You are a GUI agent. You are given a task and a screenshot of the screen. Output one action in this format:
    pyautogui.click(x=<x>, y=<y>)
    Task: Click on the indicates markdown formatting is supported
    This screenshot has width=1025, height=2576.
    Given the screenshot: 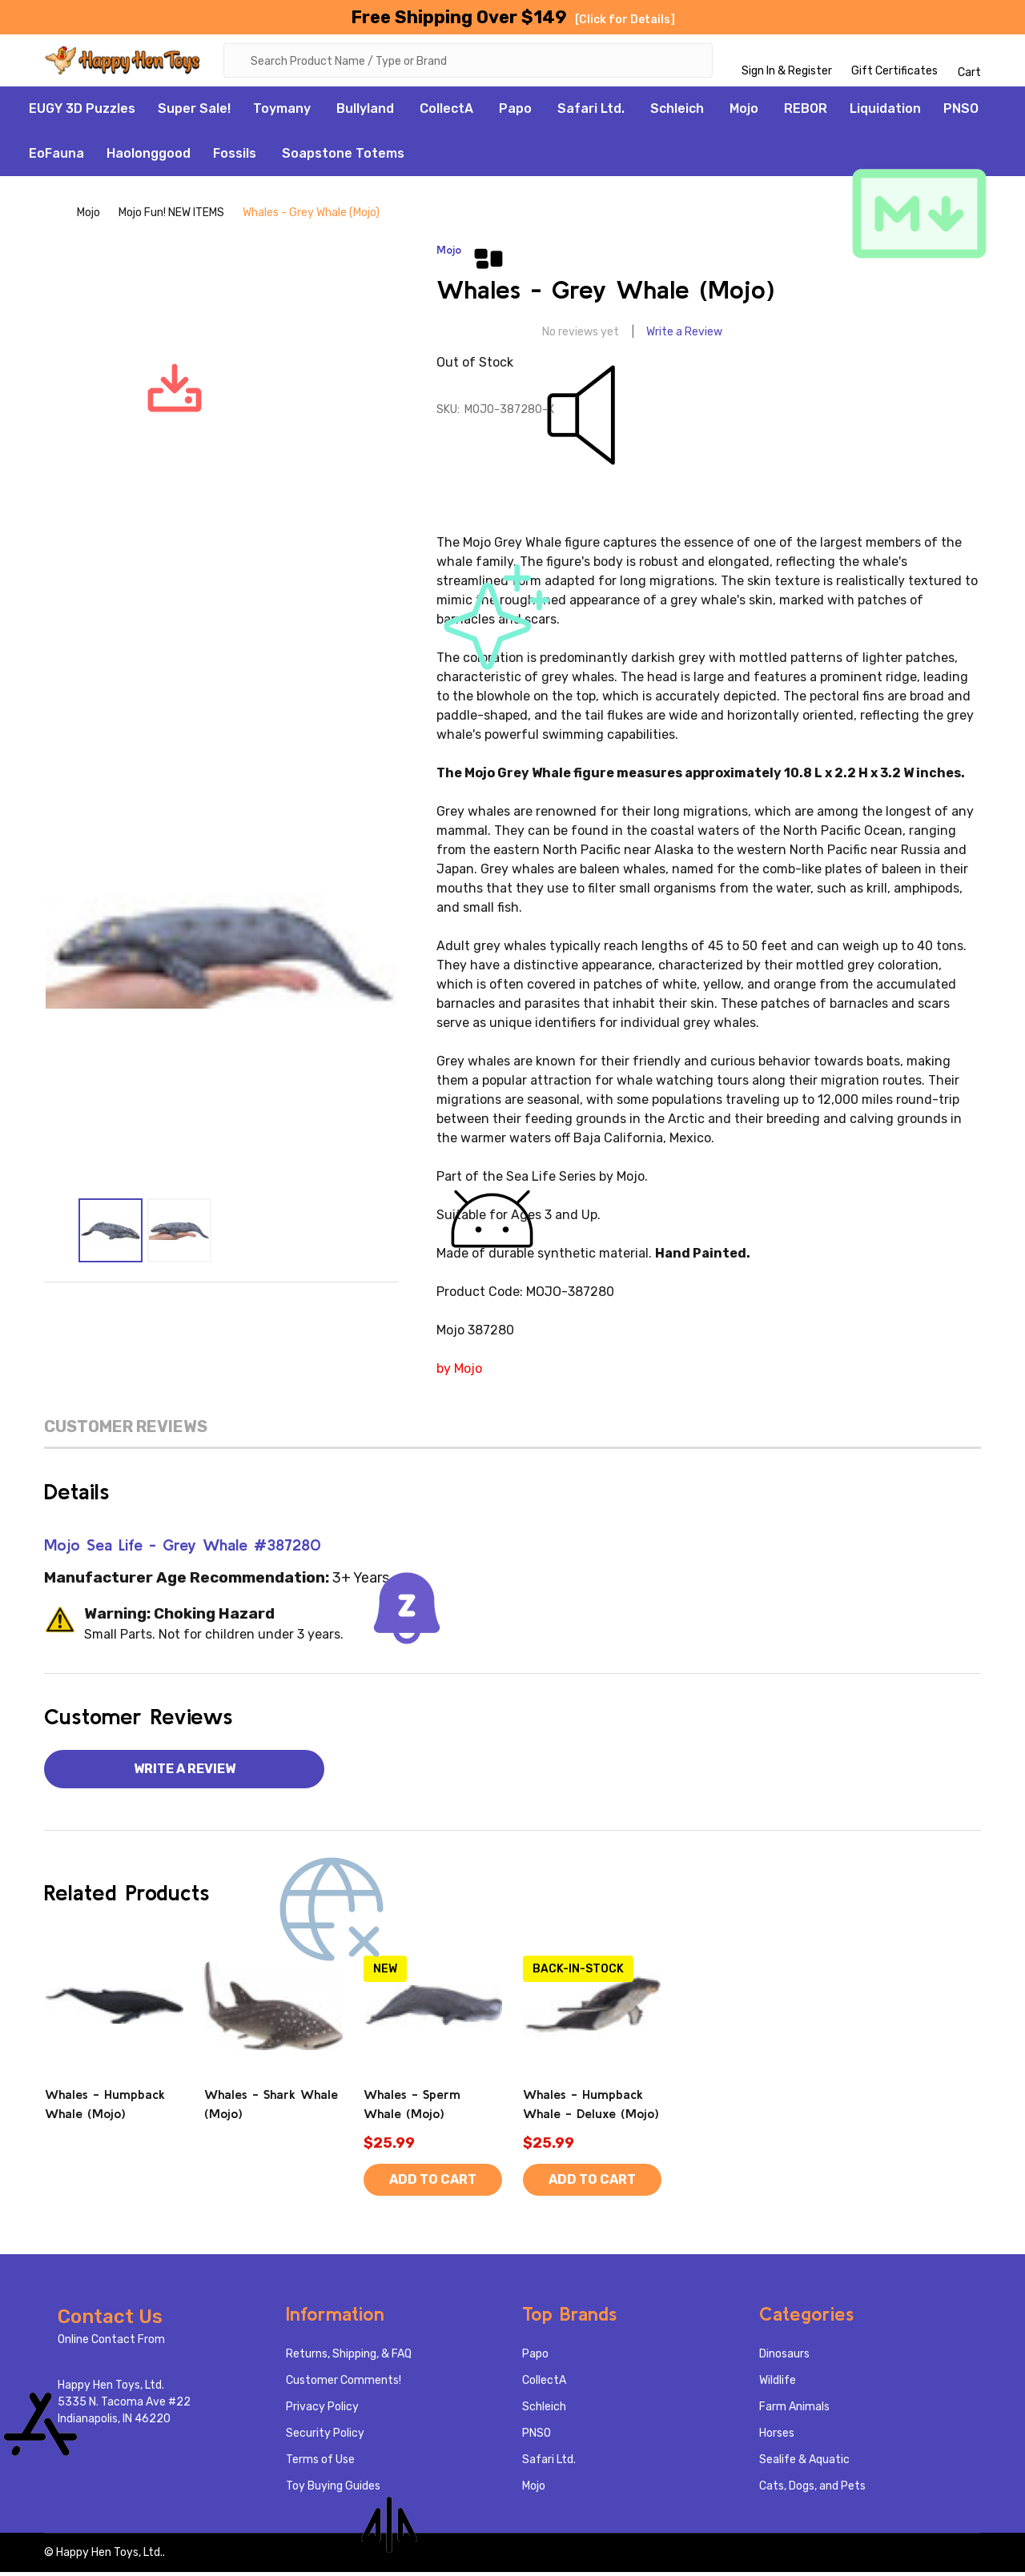 What is the action you would take?
    pyautogui.click(x=919, y=214)
    